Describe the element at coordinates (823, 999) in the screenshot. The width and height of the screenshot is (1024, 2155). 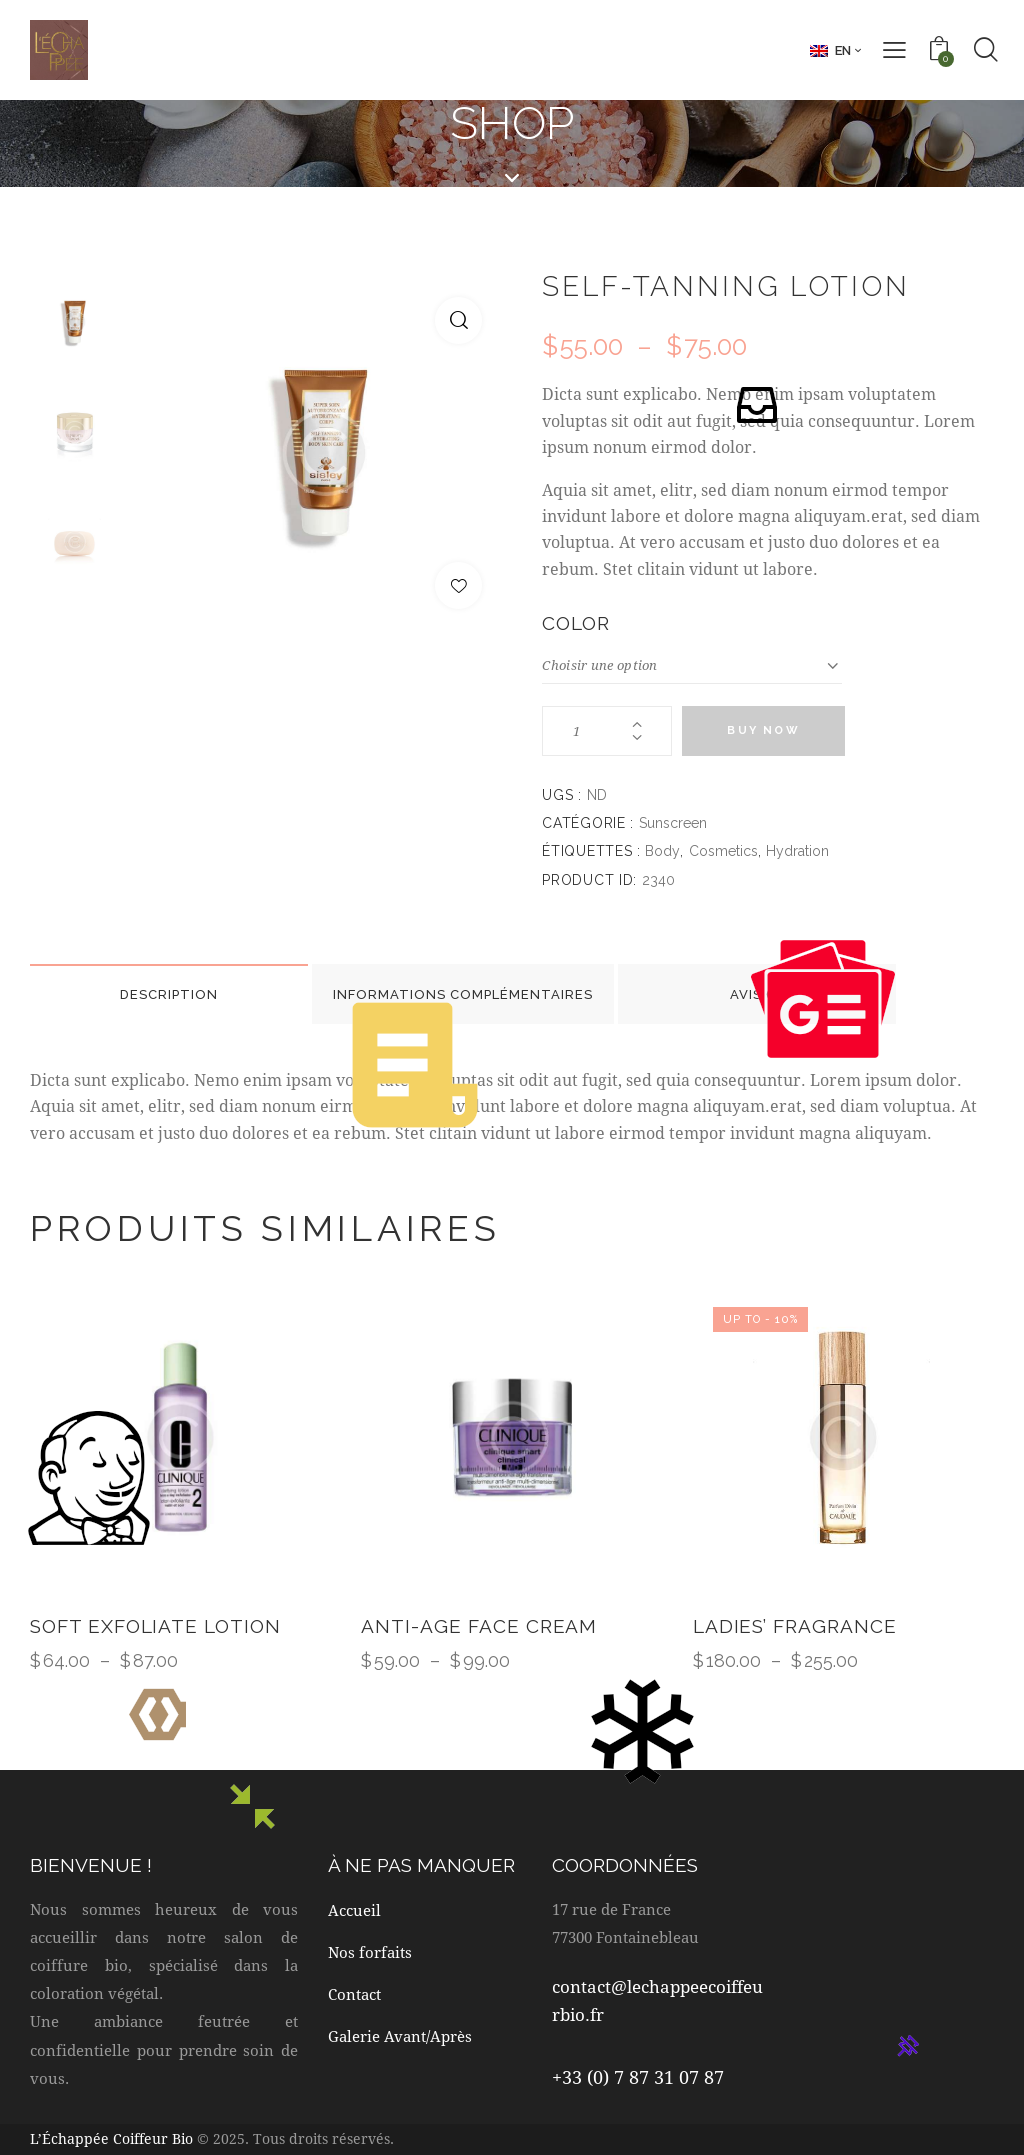
I see `open Google News app` at that location.